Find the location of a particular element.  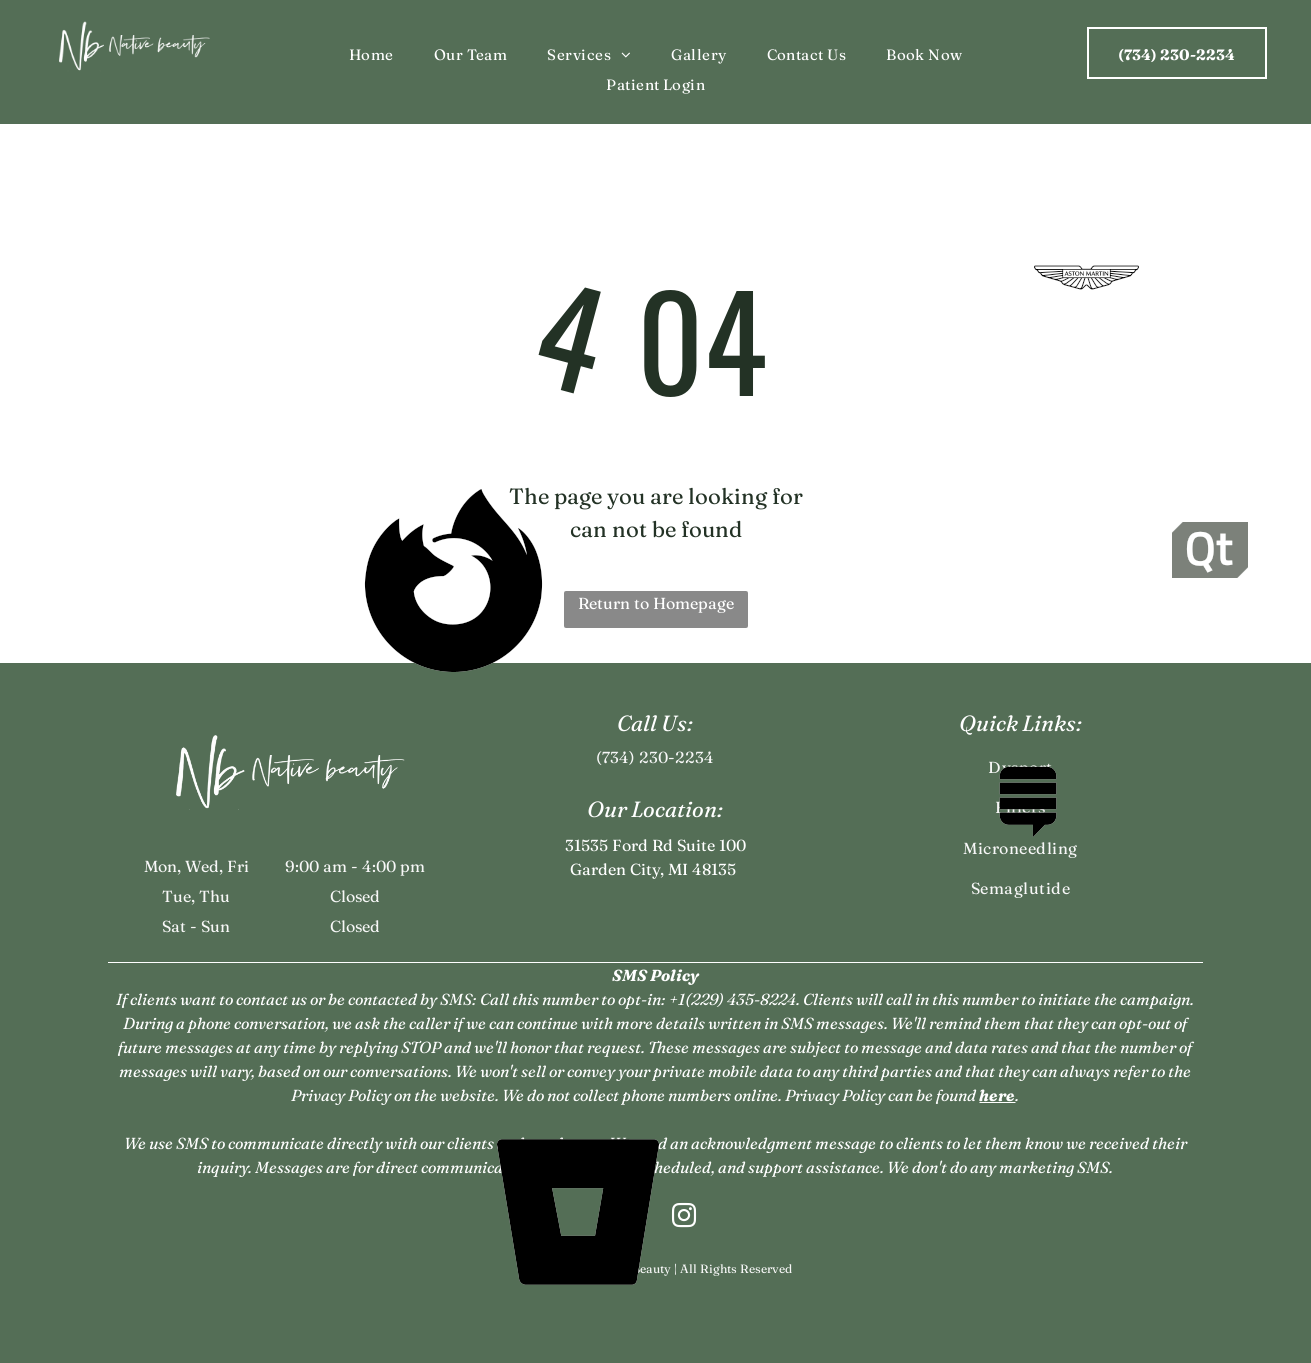

open Bitbucket repository is located at coordinates (578, 1212).